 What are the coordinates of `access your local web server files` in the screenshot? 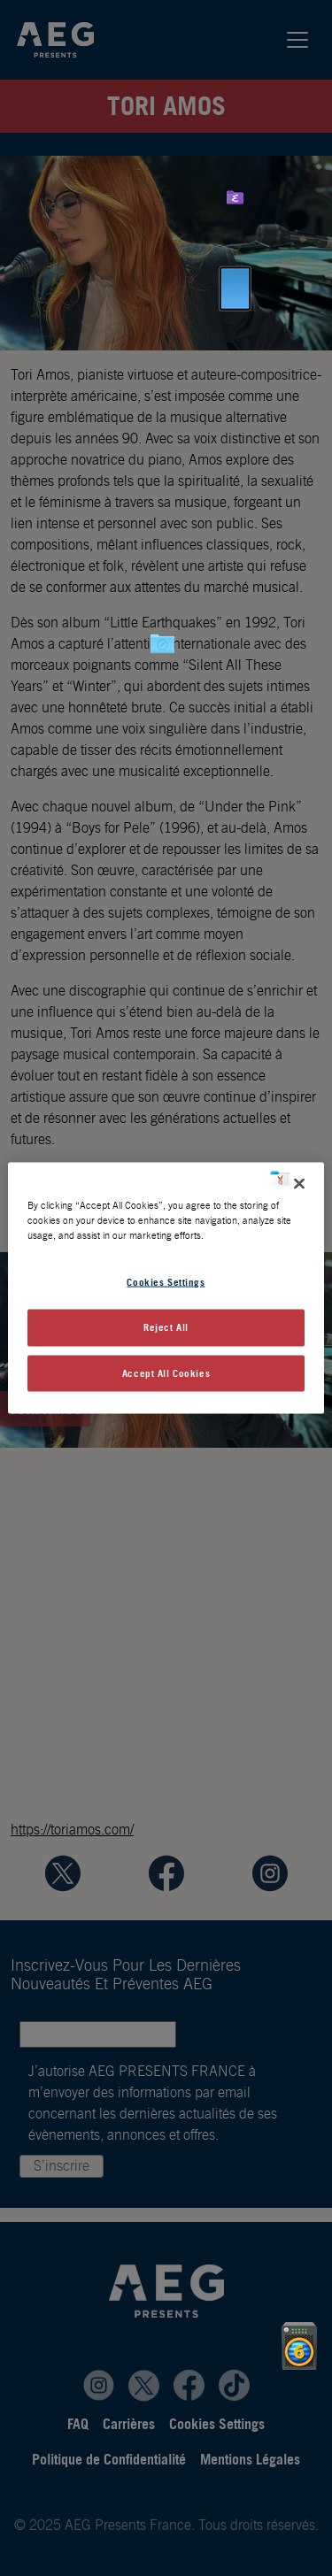 It's located at (162, 643).